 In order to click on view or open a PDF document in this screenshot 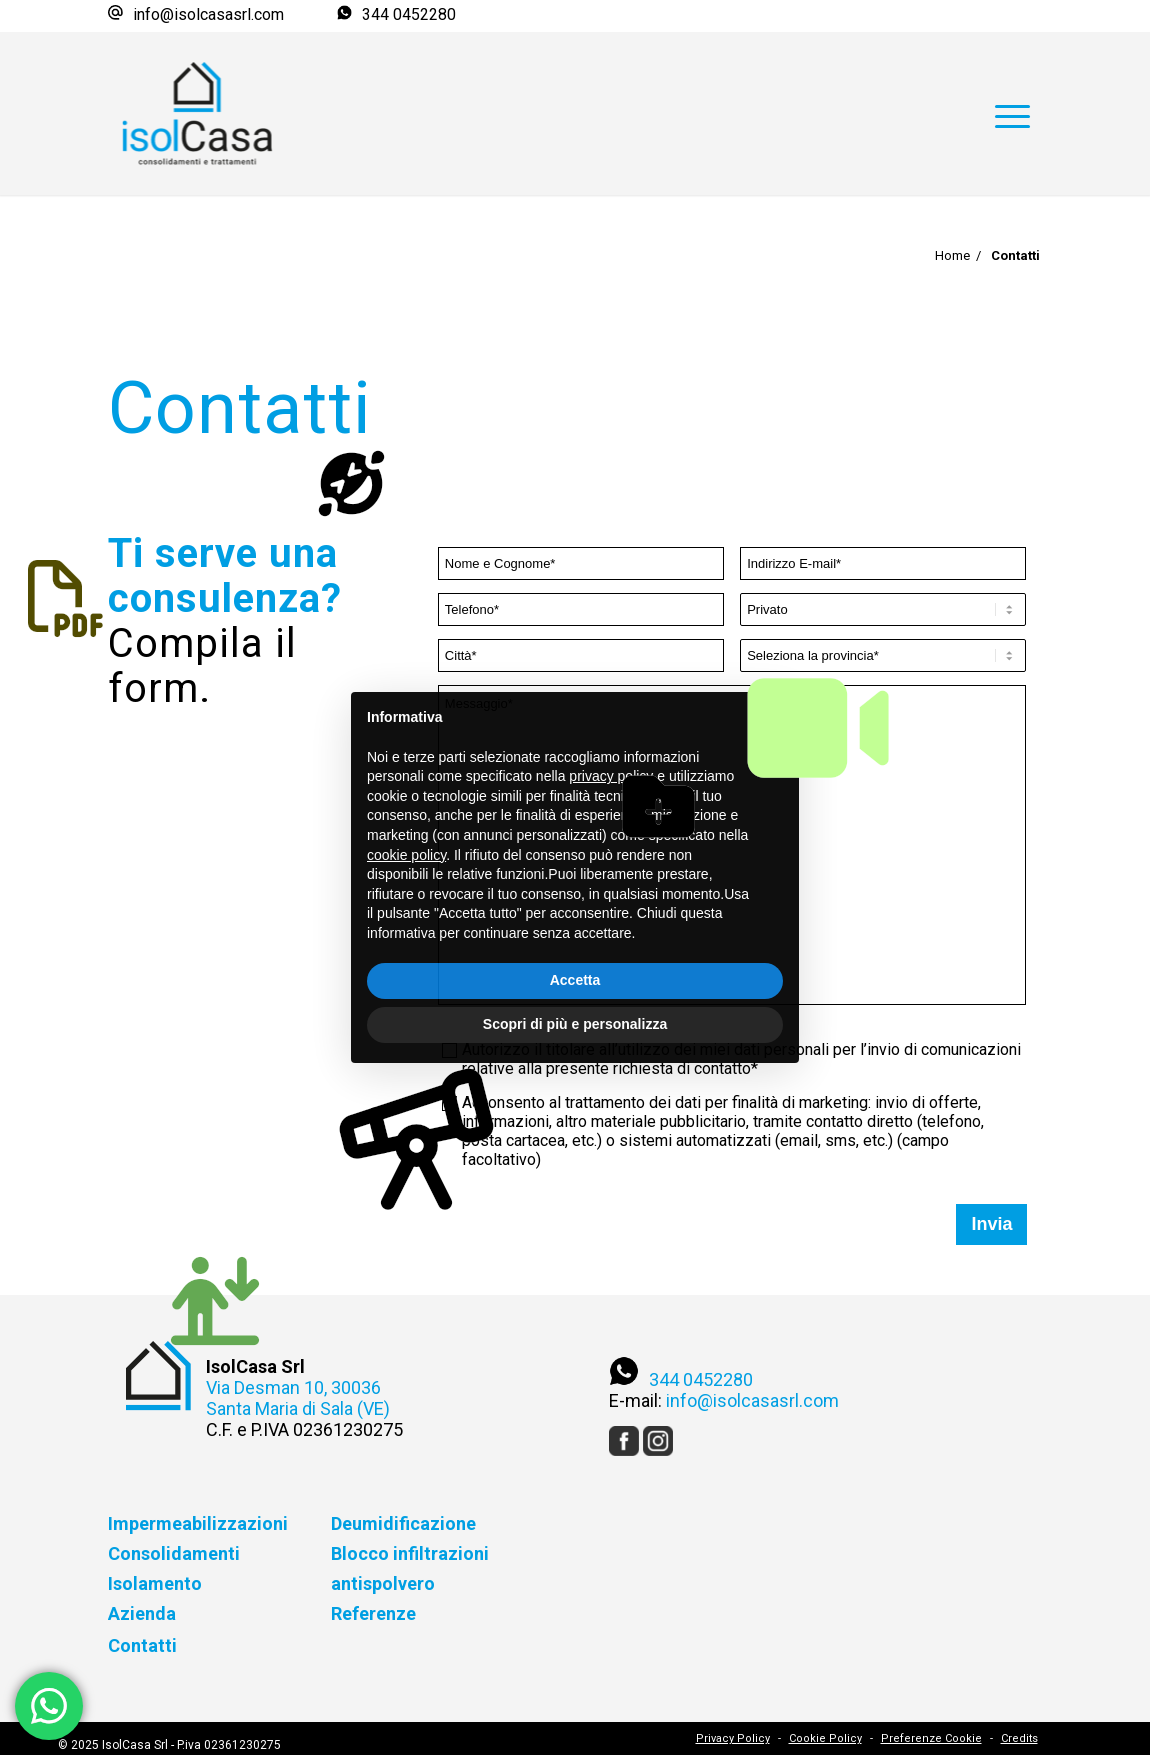, I will do `click(64, 596)`.